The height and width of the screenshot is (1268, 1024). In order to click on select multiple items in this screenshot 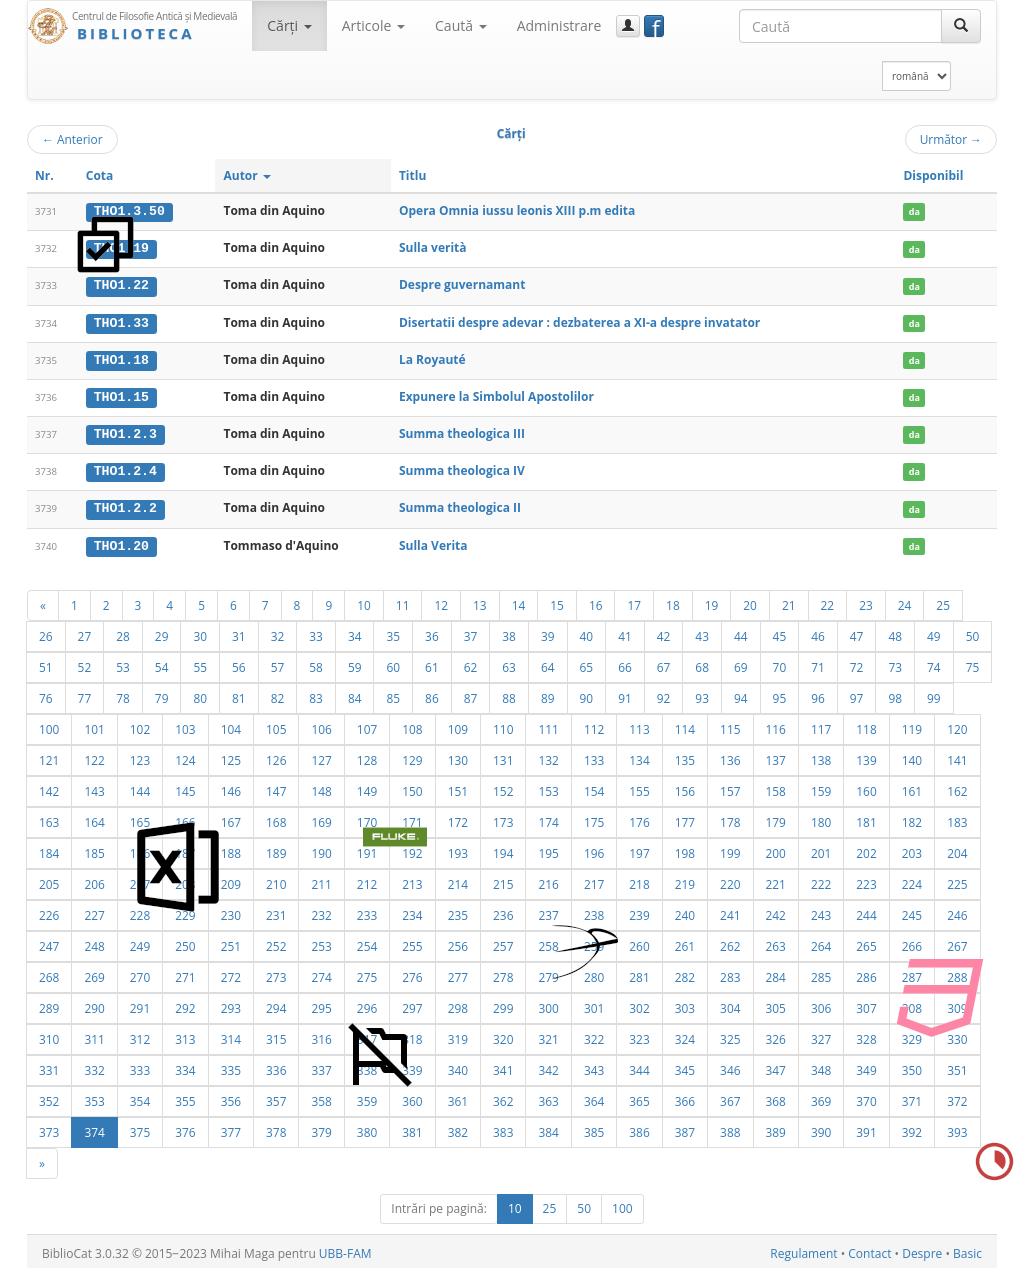, I will do `click(105, 244)`.